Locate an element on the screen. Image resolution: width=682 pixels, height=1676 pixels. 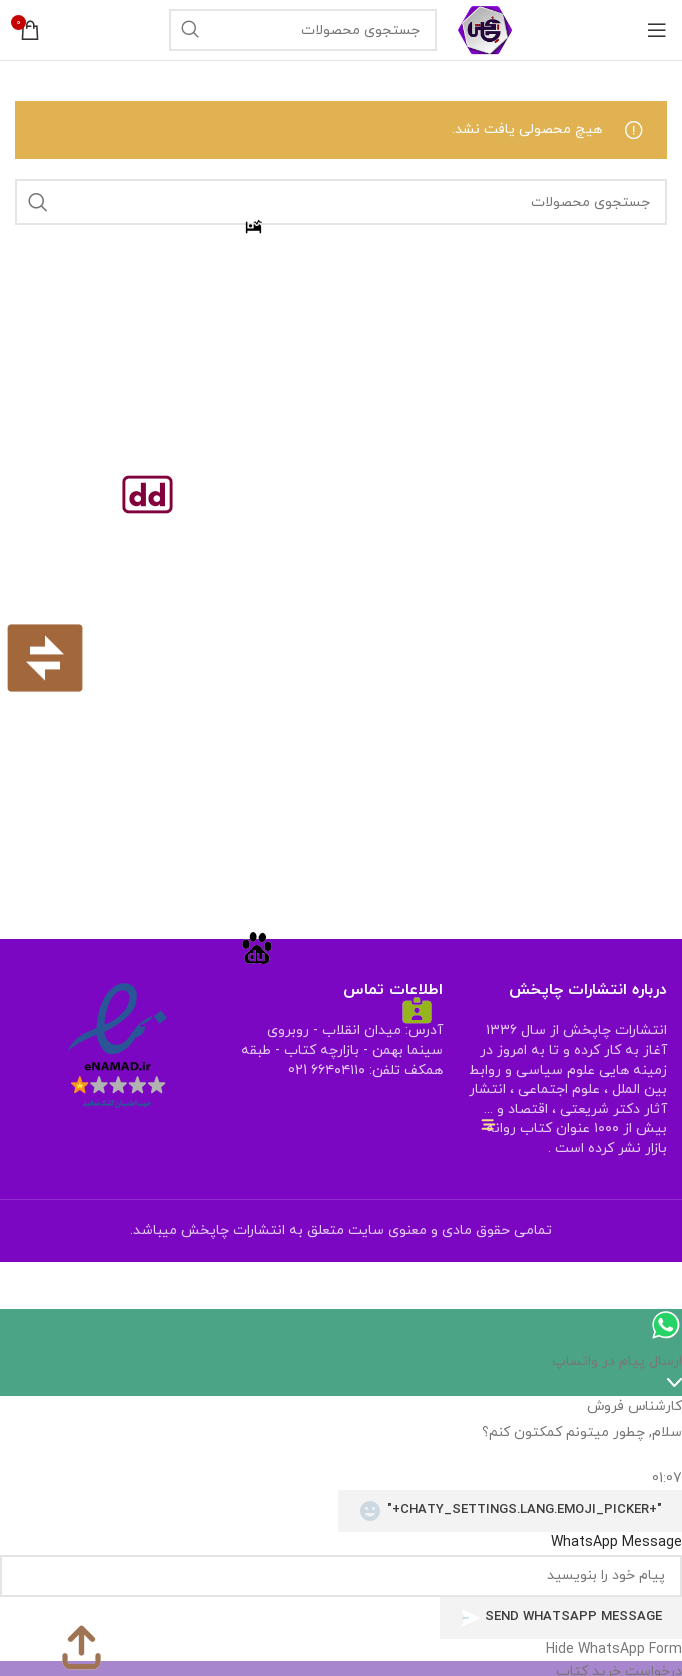
view user profile or identification is located at coordinates (417, 1012).